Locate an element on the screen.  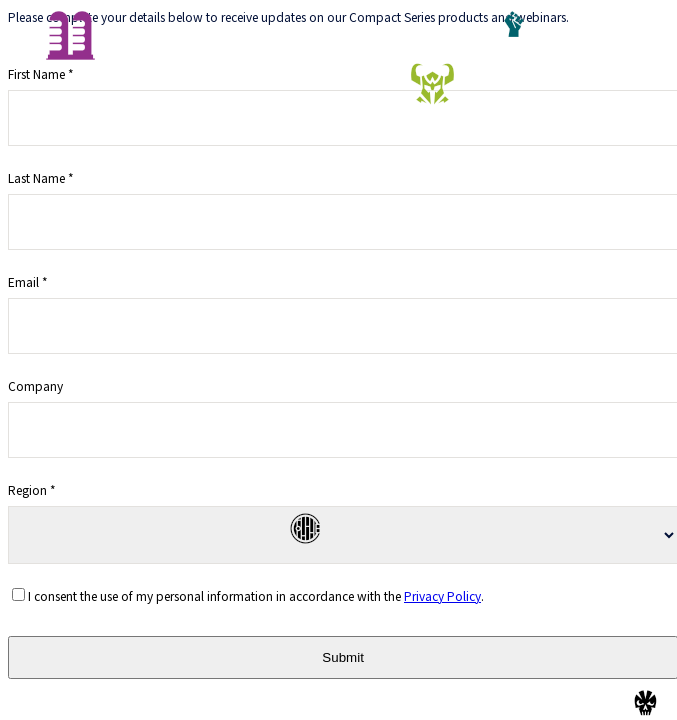
indicates strength or power action in a game is located at coordinates (514, 24).